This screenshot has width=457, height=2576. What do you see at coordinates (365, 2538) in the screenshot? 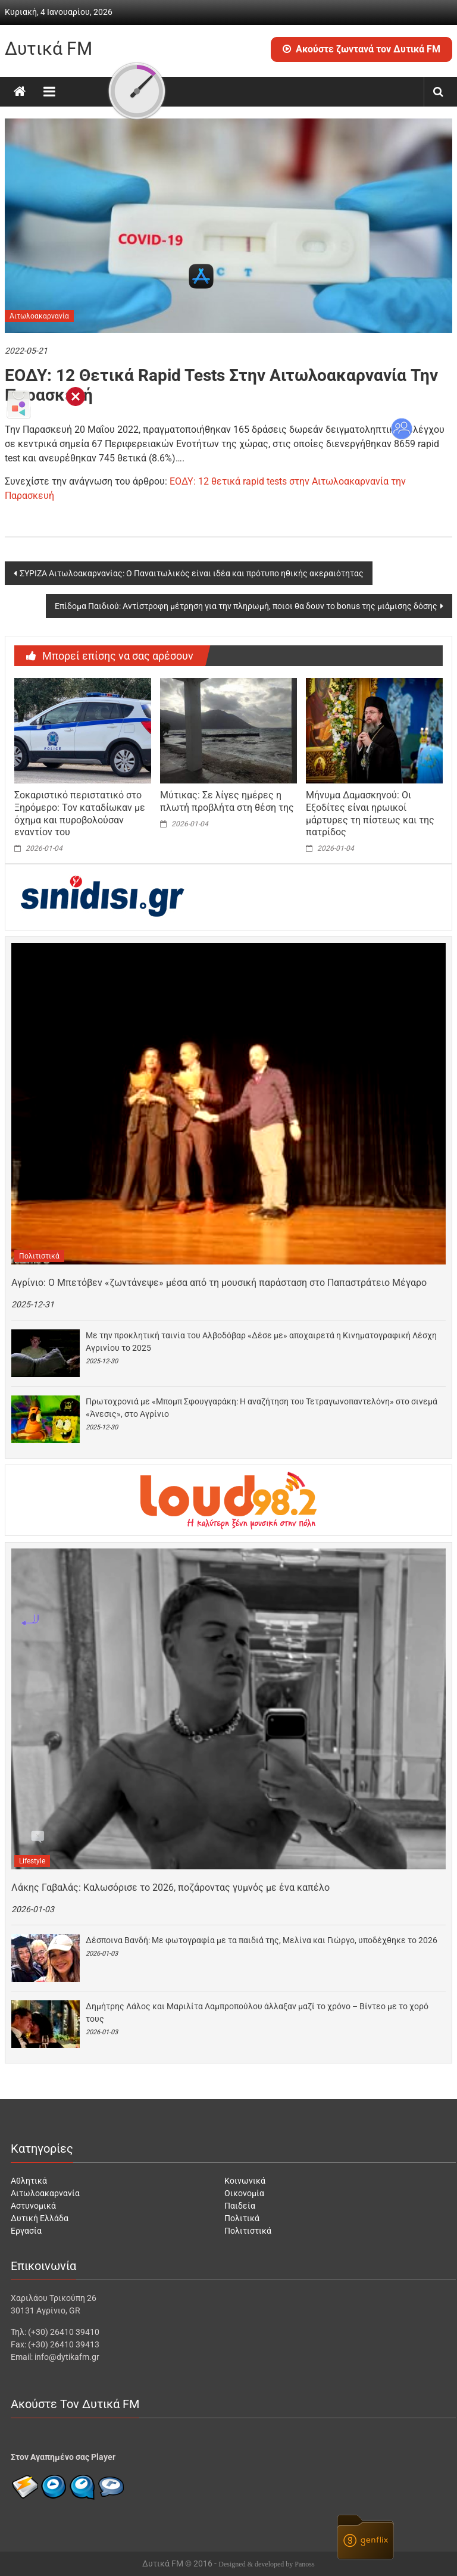
I see `open genflix media folder` at bounding box center [365, 2538].